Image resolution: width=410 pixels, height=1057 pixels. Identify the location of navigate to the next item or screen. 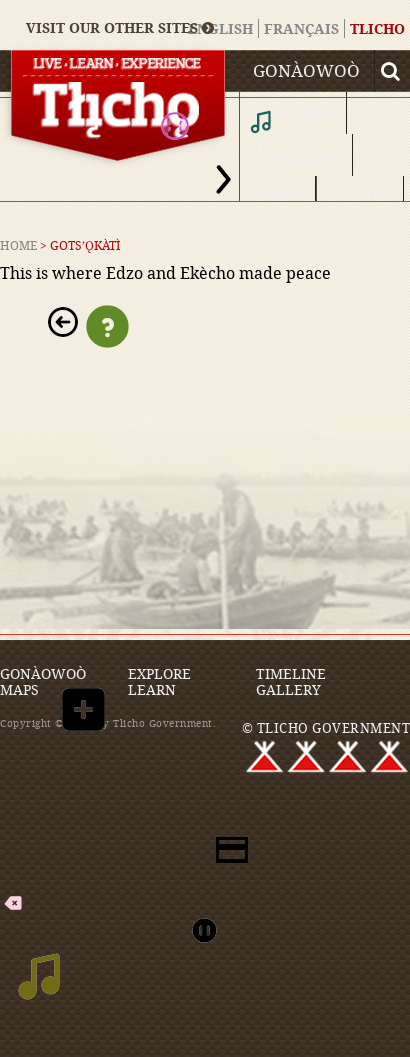
(222, 179).